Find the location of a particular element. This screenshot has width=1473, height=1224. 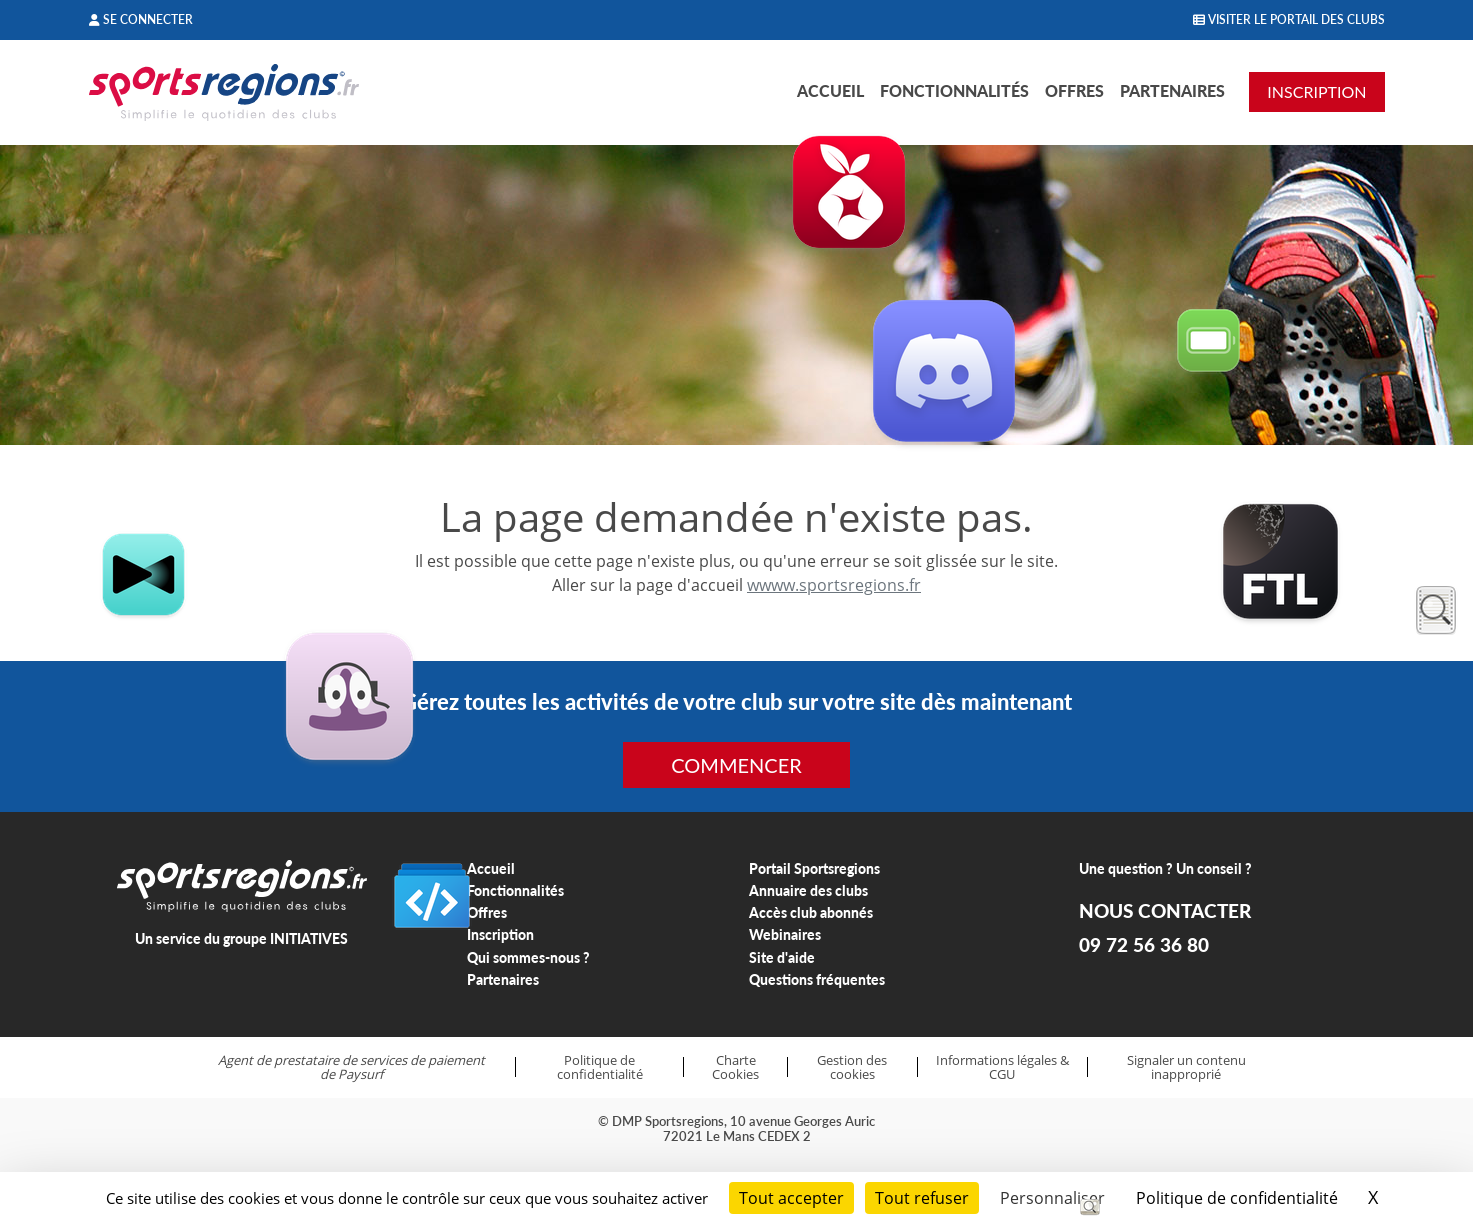

open pi-hole network ad blocker app is located at coordinates (849, 192).